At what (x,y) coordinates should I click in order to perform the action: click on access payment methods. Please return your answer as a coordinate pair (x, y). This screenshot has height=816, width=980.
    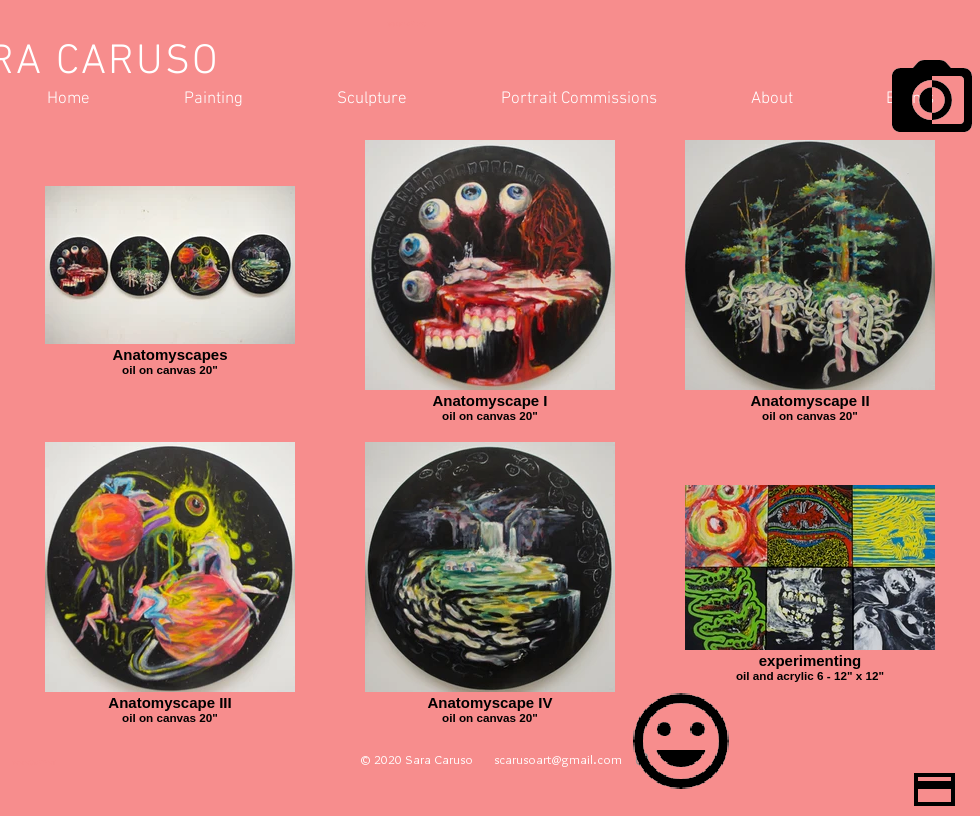
    Looking at the image, I should click on (934, 789).